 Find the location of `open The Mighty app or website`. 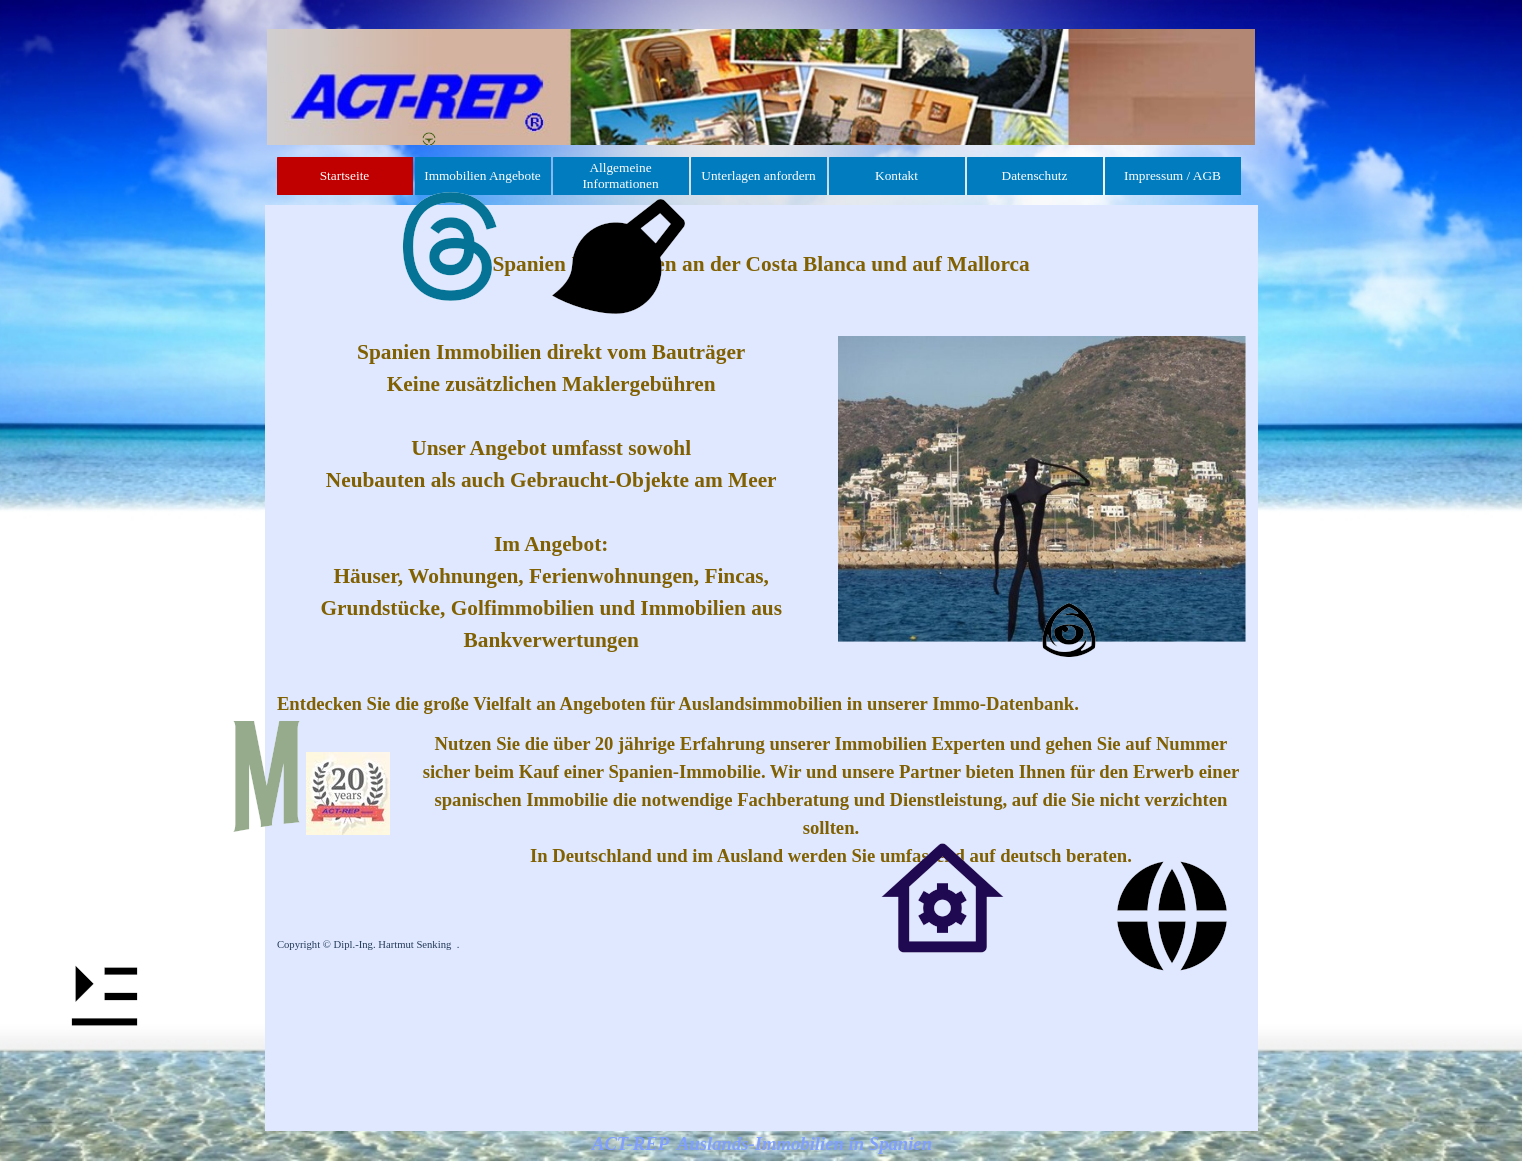

open The Mighty app or website is located at coordinates (266, 776).